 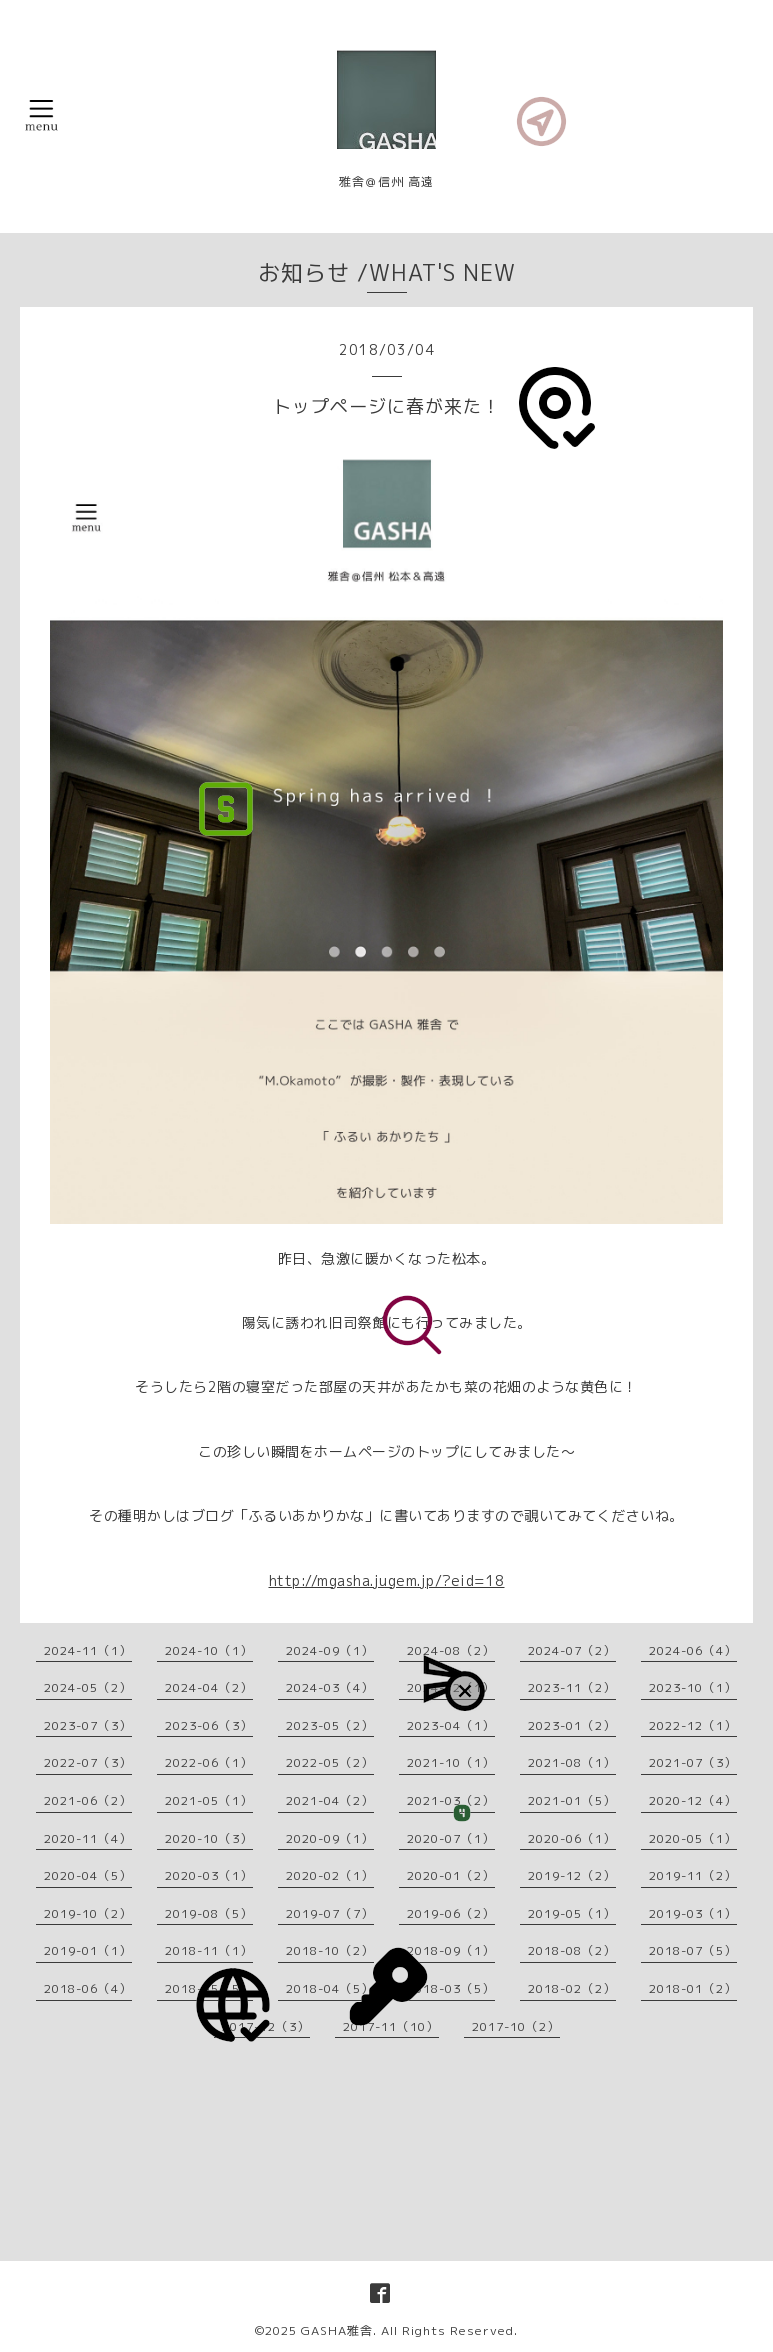 What do you see at coordinates (453, 1679) in the screenshot?
I see `cancel a scheduled message` at bounding box center [453, 1679].